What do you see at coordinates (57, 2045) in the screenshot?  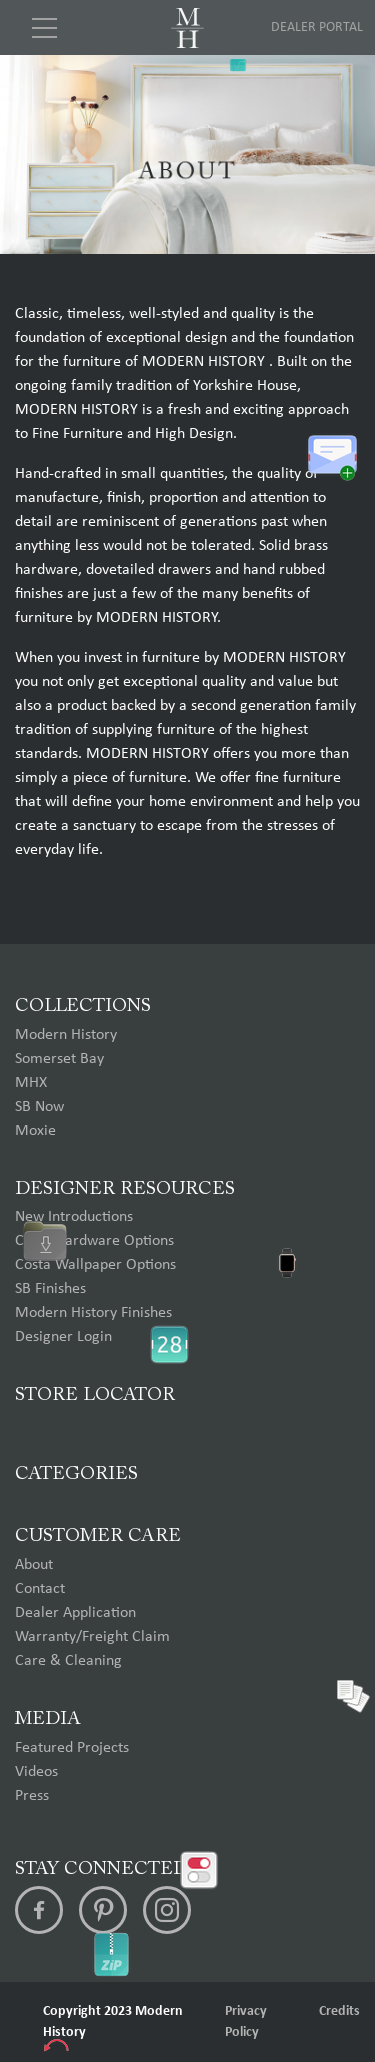 I see `undo the last action` at bounding box center [57, 2045].